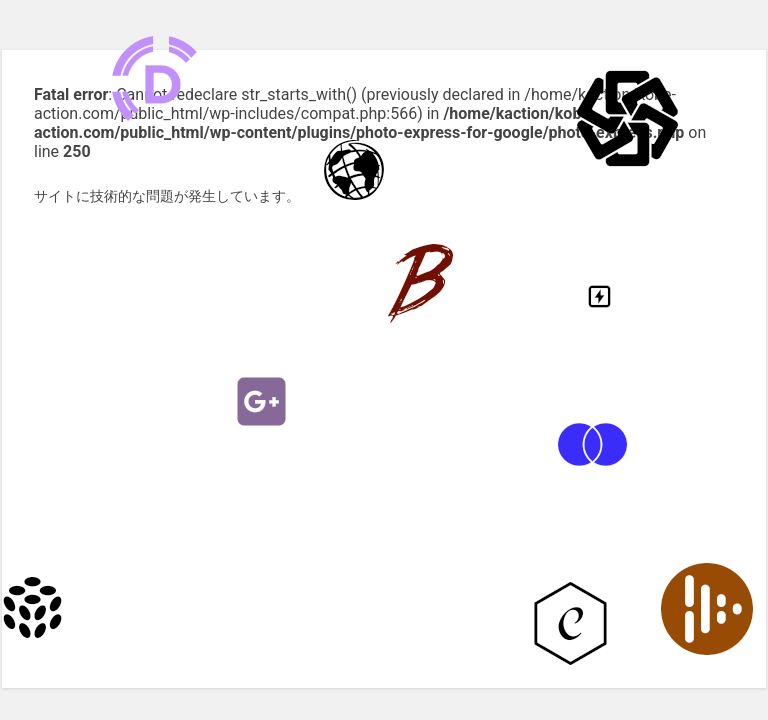  What do you see at coordinates (261, 401) in the screenshot?
I see `sign in with Google+` at bounding box center [261, 401].